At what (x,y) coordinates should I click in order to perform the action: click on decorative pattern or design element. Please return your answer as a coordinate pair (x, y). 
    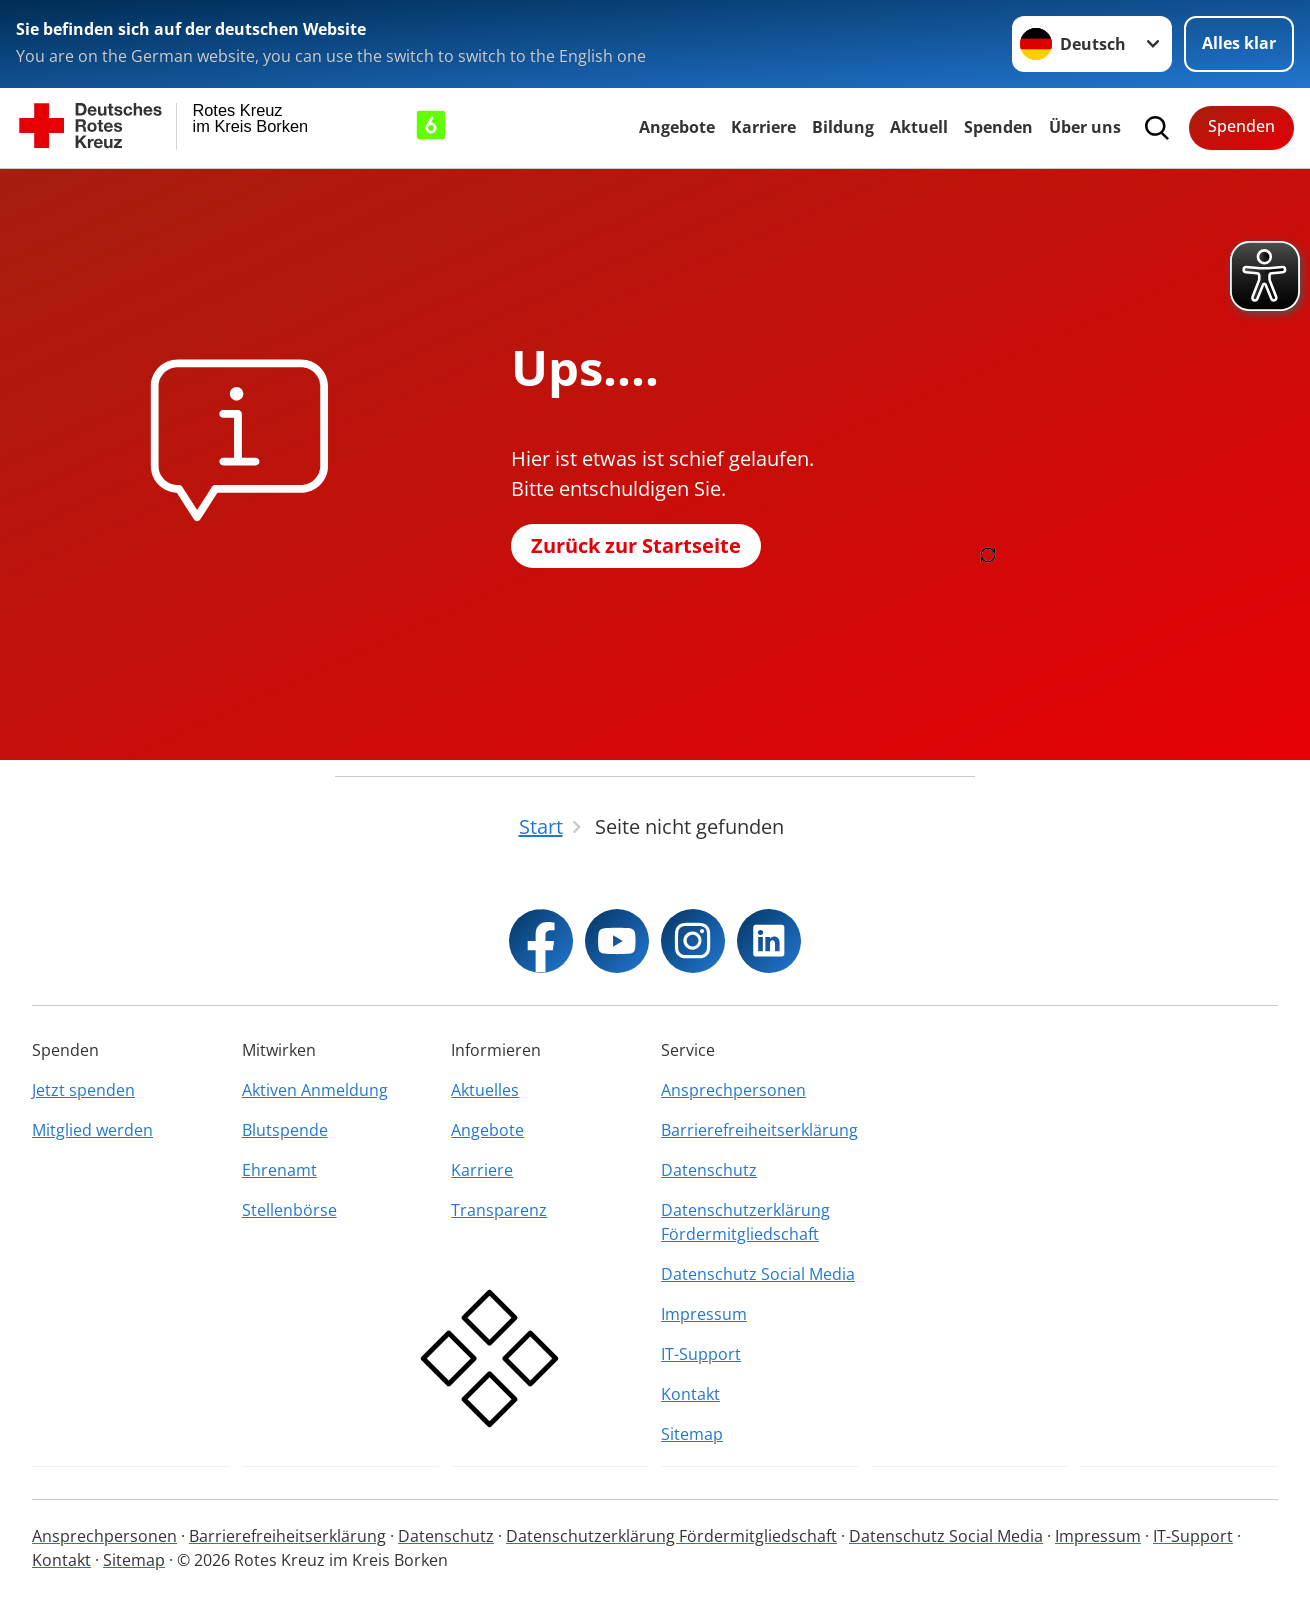
    Looking at the image, I should click on (489, 1358).